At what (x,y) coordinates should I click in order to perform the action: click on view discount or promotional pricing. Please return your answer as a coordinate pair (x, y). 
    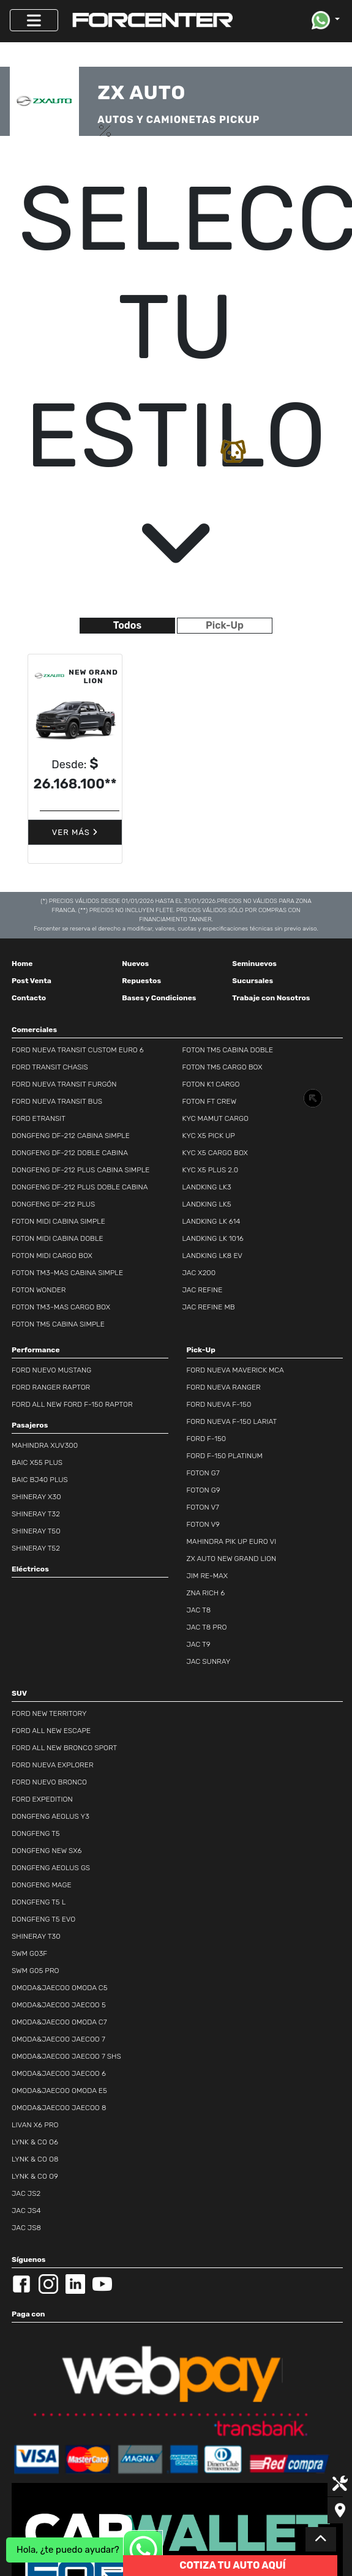
    Looking at the image, I should click on (105, 130).